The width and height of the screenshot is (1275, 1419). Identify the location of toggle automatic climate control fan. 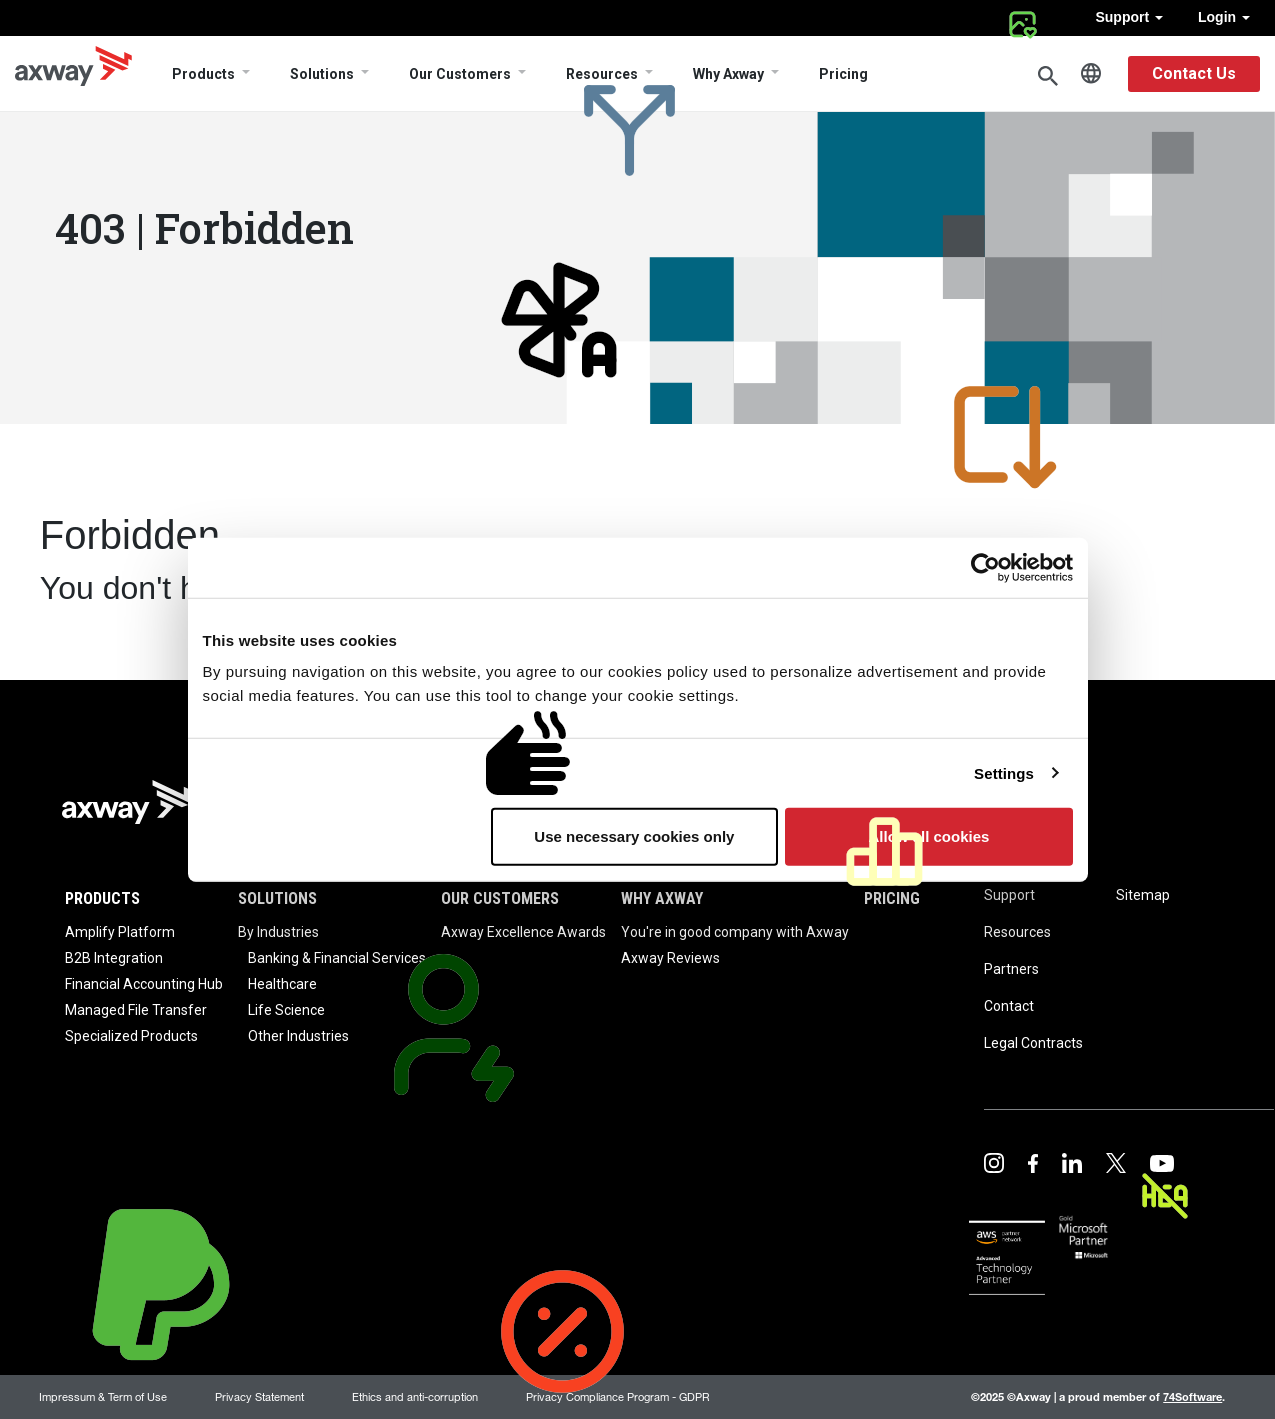
(559, 320).